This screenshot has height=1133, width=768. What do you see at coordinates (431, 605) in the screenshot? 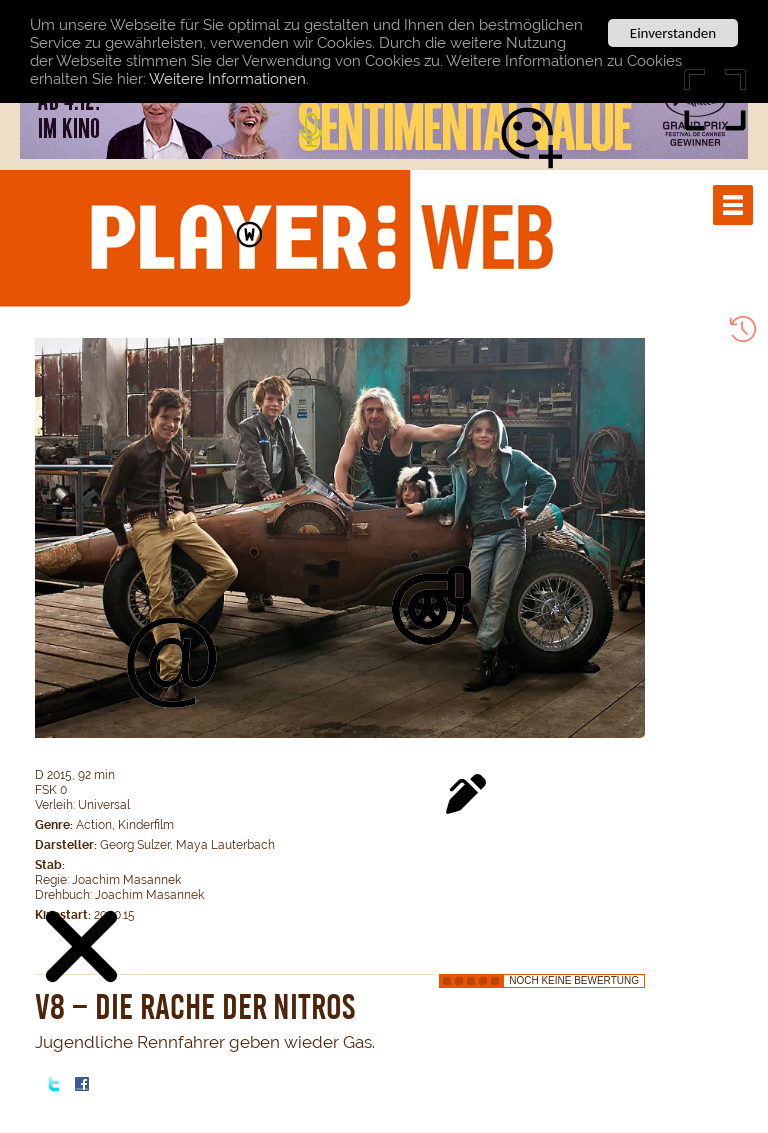
I see `access turbocharger or engine performance settings` at bounding box center [431, 605].